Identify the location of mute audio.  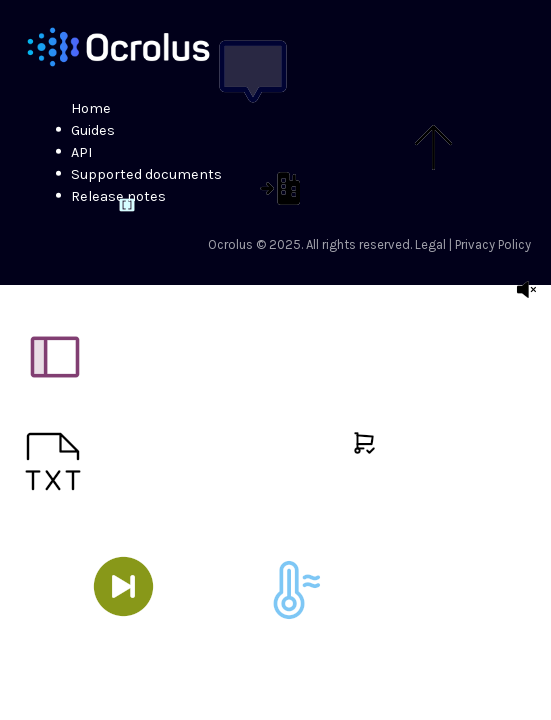
(525, 289).